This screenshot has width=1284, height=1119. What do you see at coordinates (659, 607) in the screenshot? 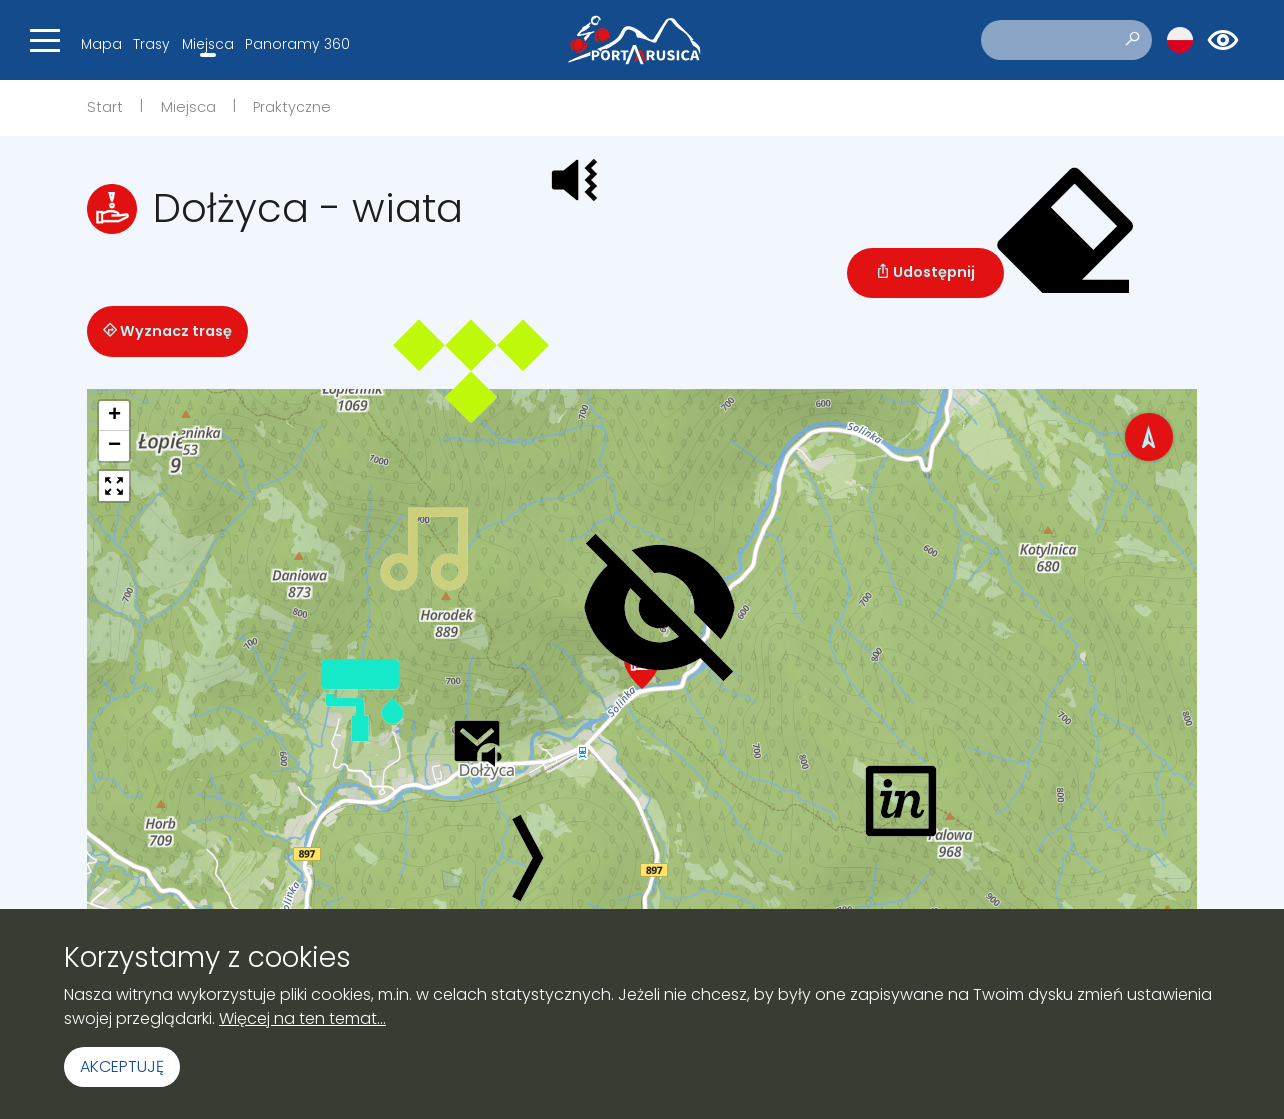
I see `hide password or sensitive content` at bounding box center [659, 607].